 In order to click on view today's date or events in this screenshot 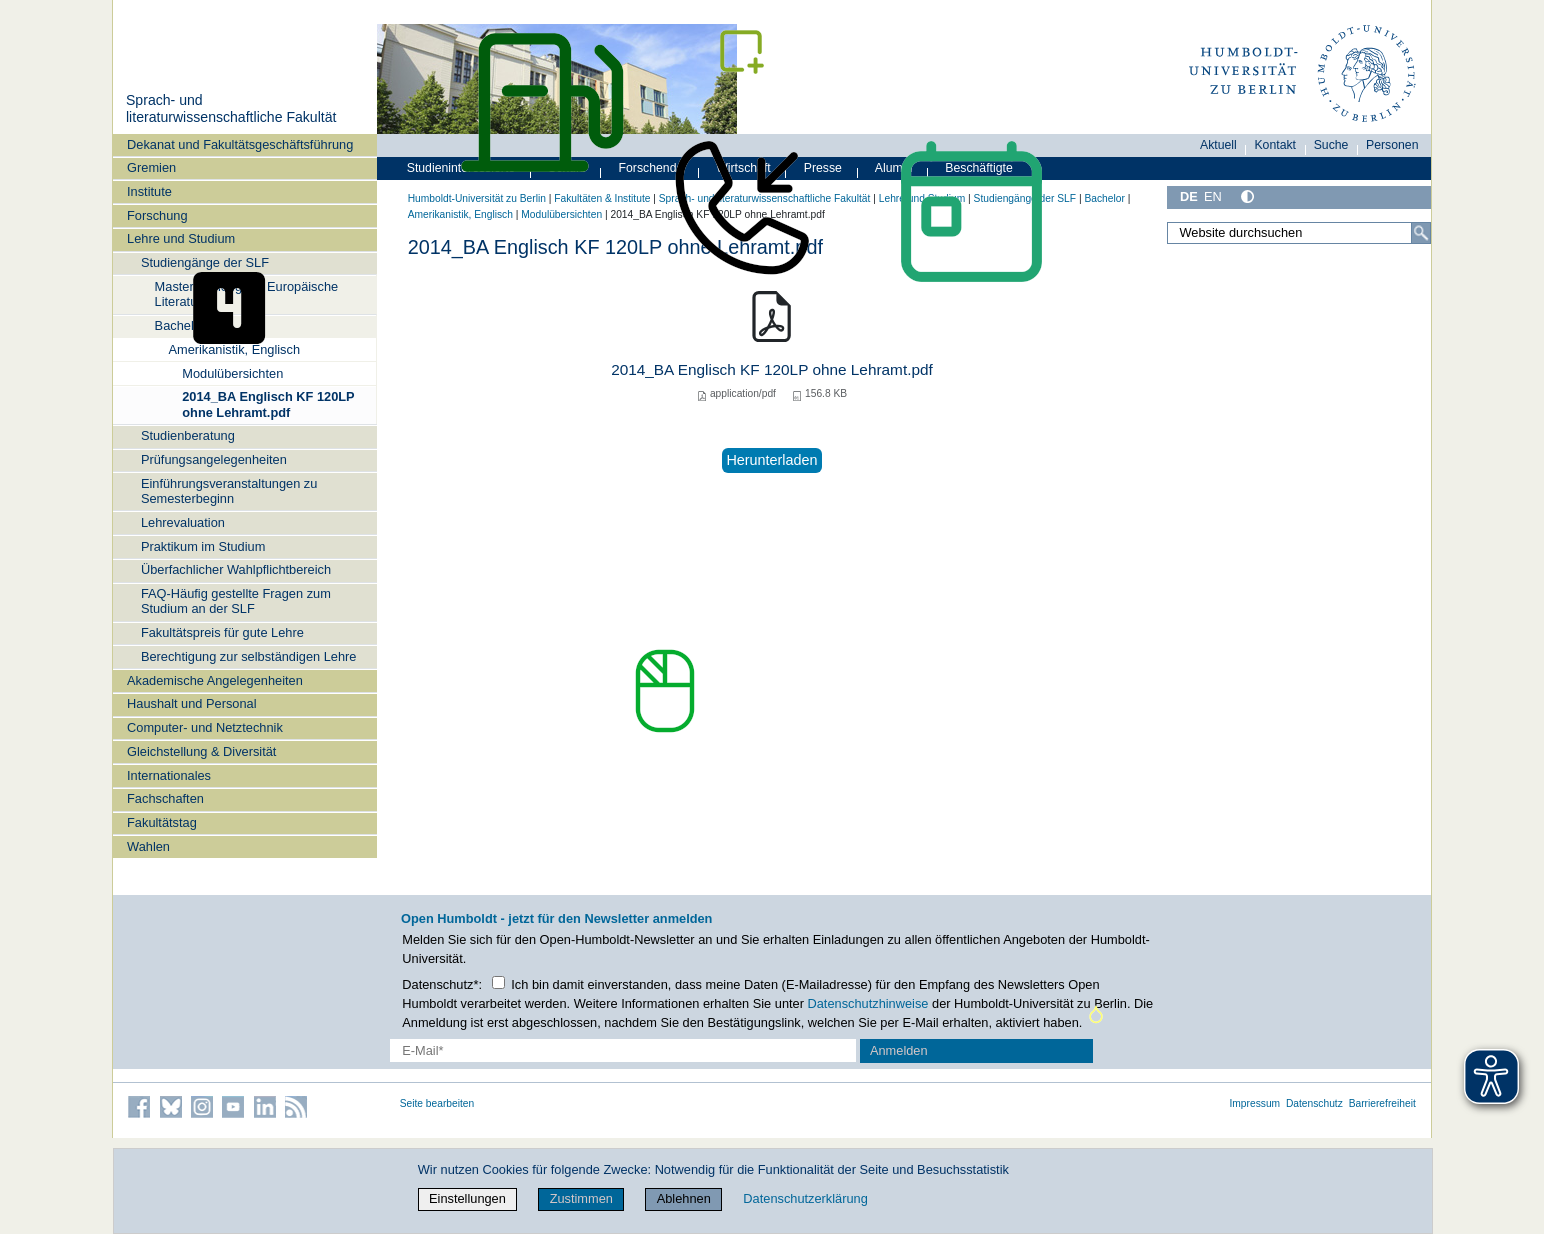, I will do `click(971, 211)`.